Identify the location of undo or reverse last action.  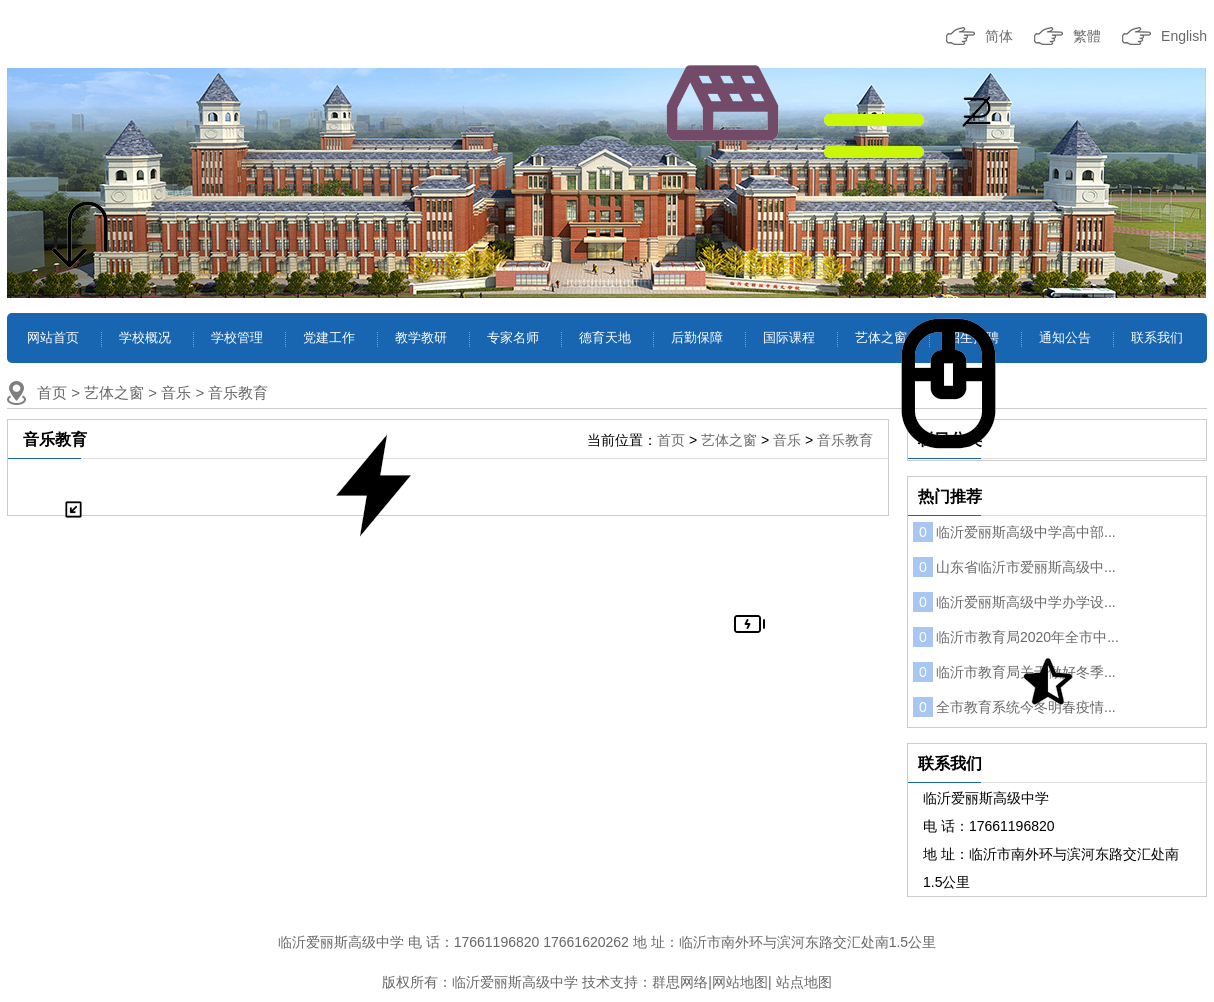
(82, 234).